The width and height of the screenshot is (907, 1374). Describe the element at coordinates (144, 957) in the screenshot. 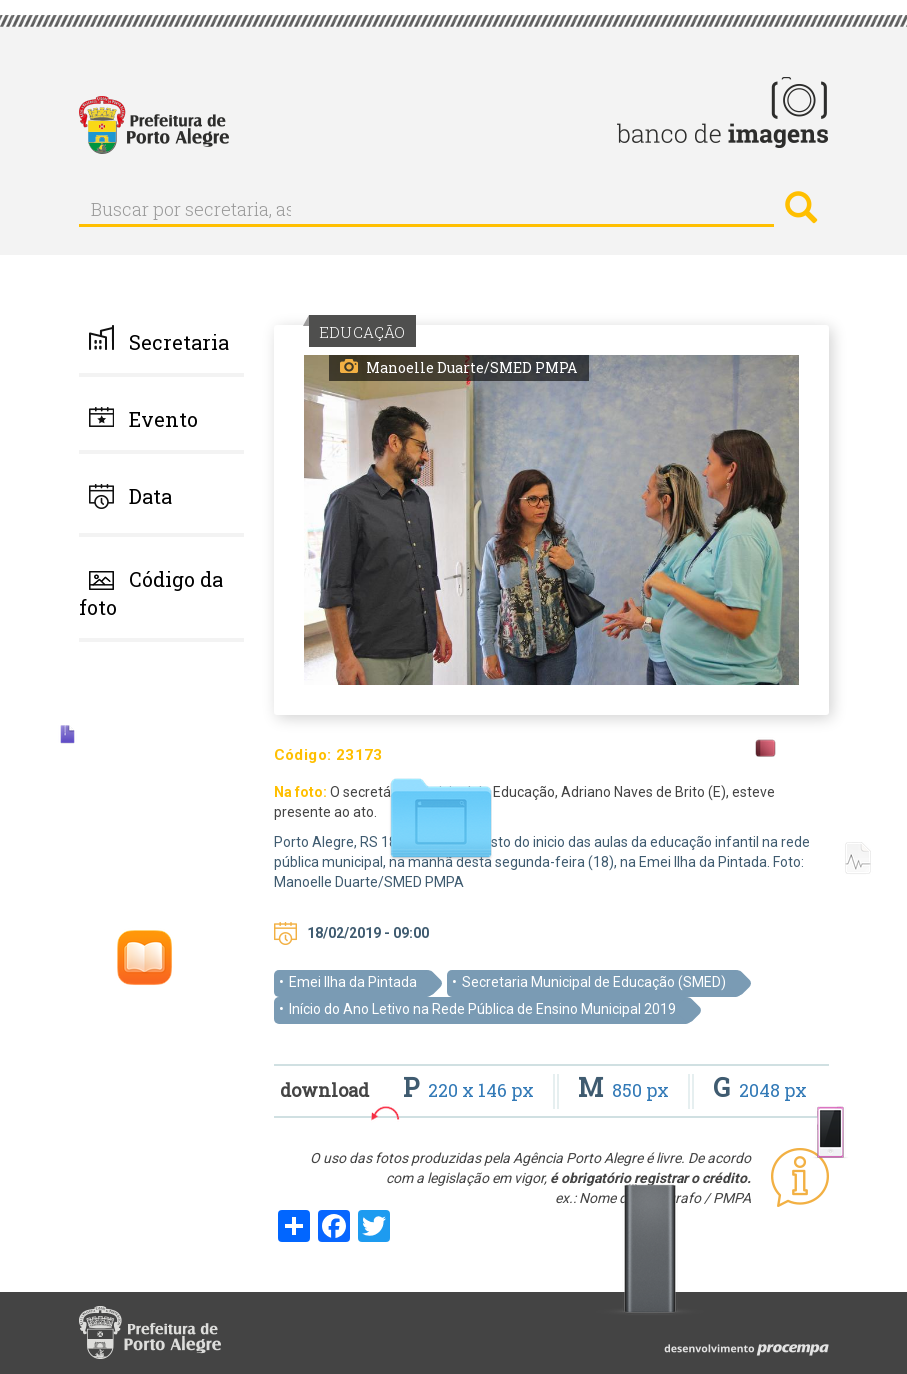

I see `open the Books app` at that location.